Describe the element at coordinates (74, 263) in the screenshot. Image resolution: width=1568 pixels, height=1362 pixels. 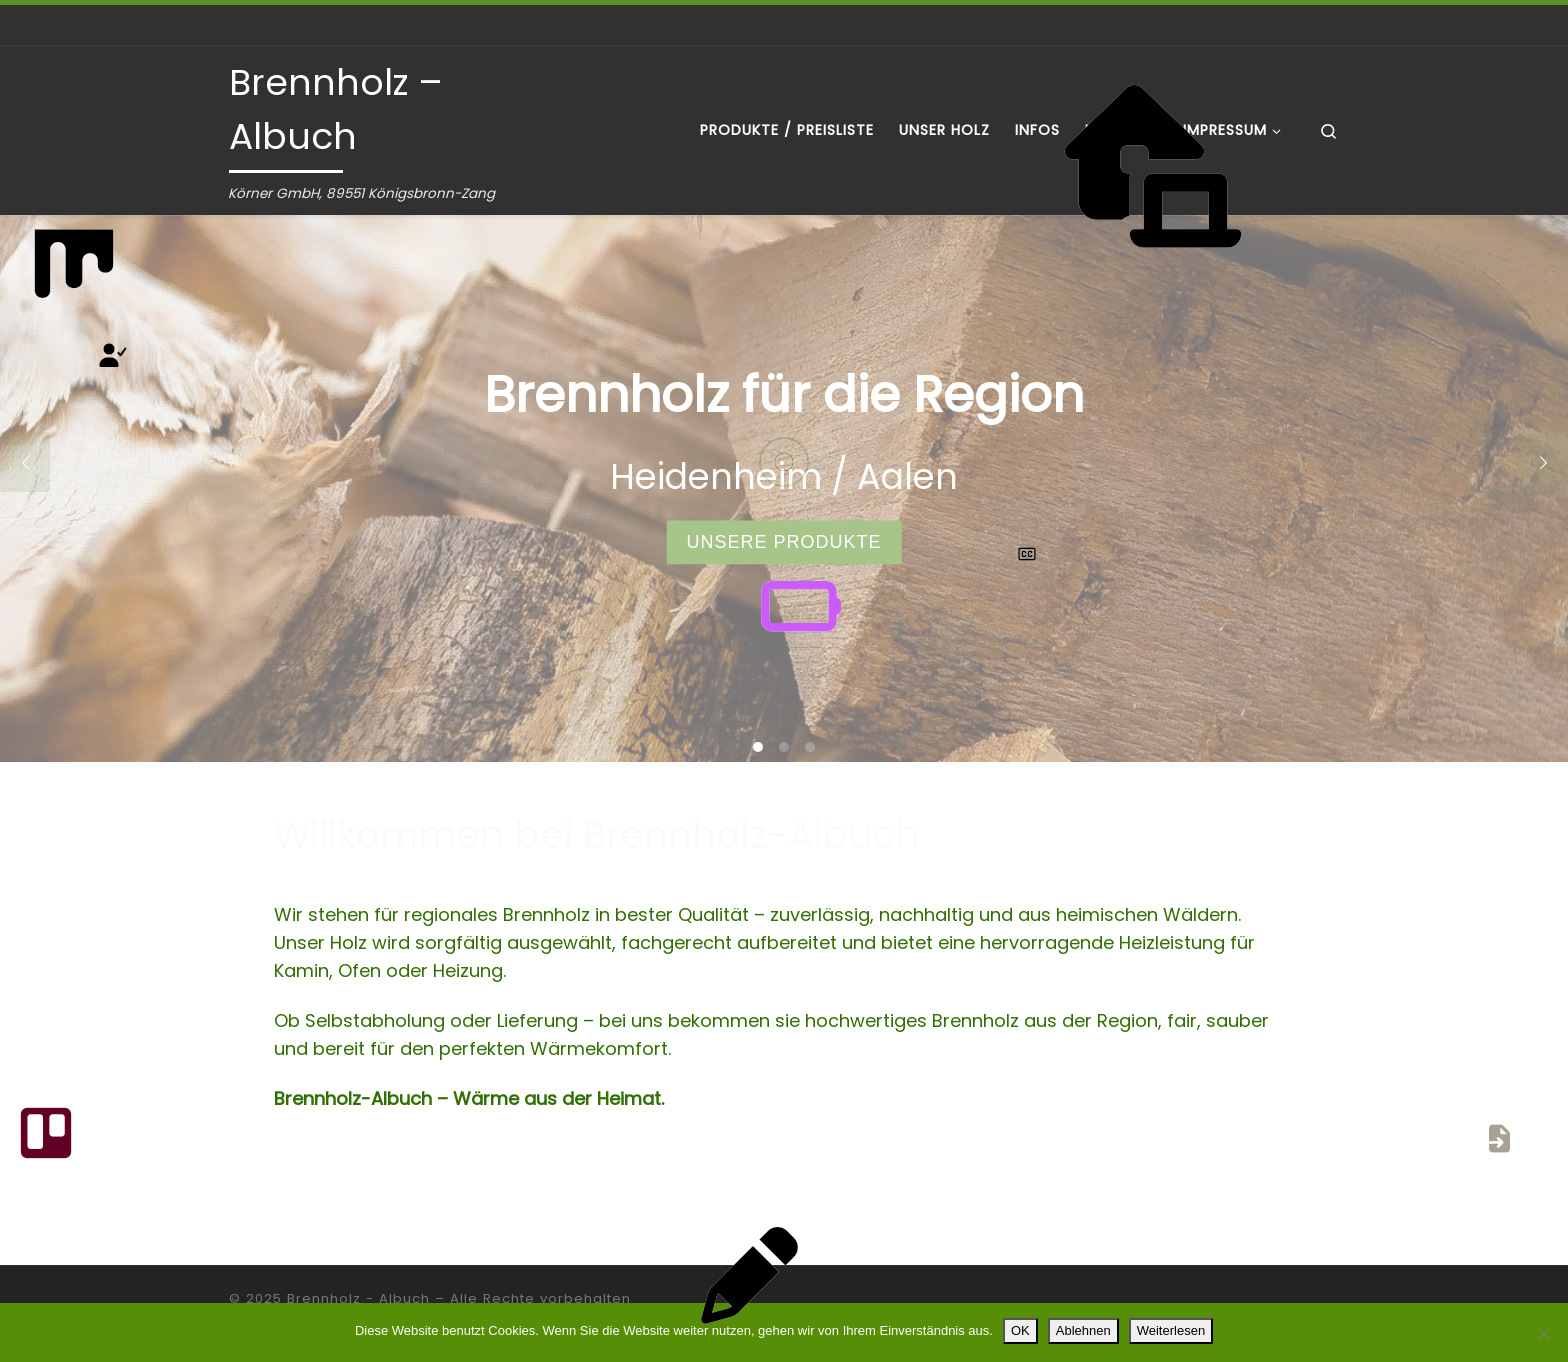
I see `Mix social bookmarking platform logo` at that location.